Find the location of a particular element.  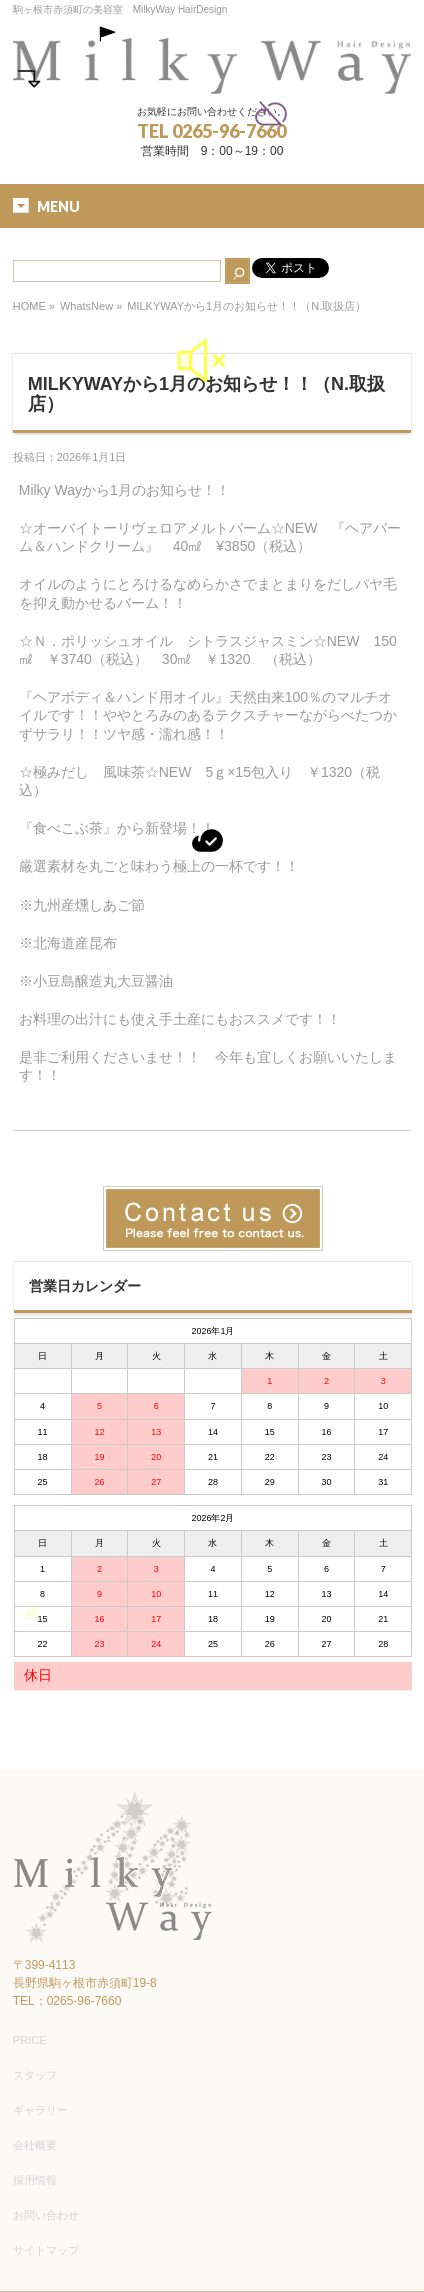

file successfully uploaded to cloud storage is located at coordinates (207, 840).